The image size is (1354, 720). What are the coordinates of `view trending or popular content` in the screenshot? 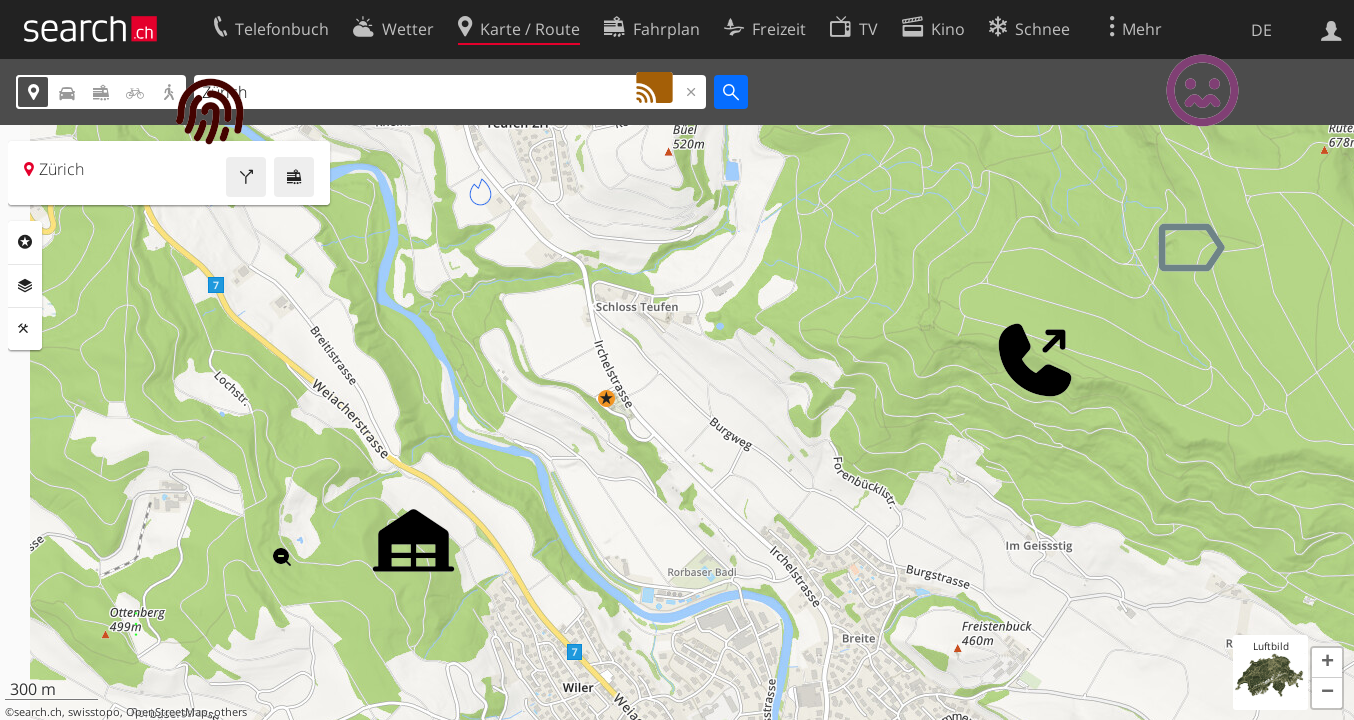 It's located at (480, 192).